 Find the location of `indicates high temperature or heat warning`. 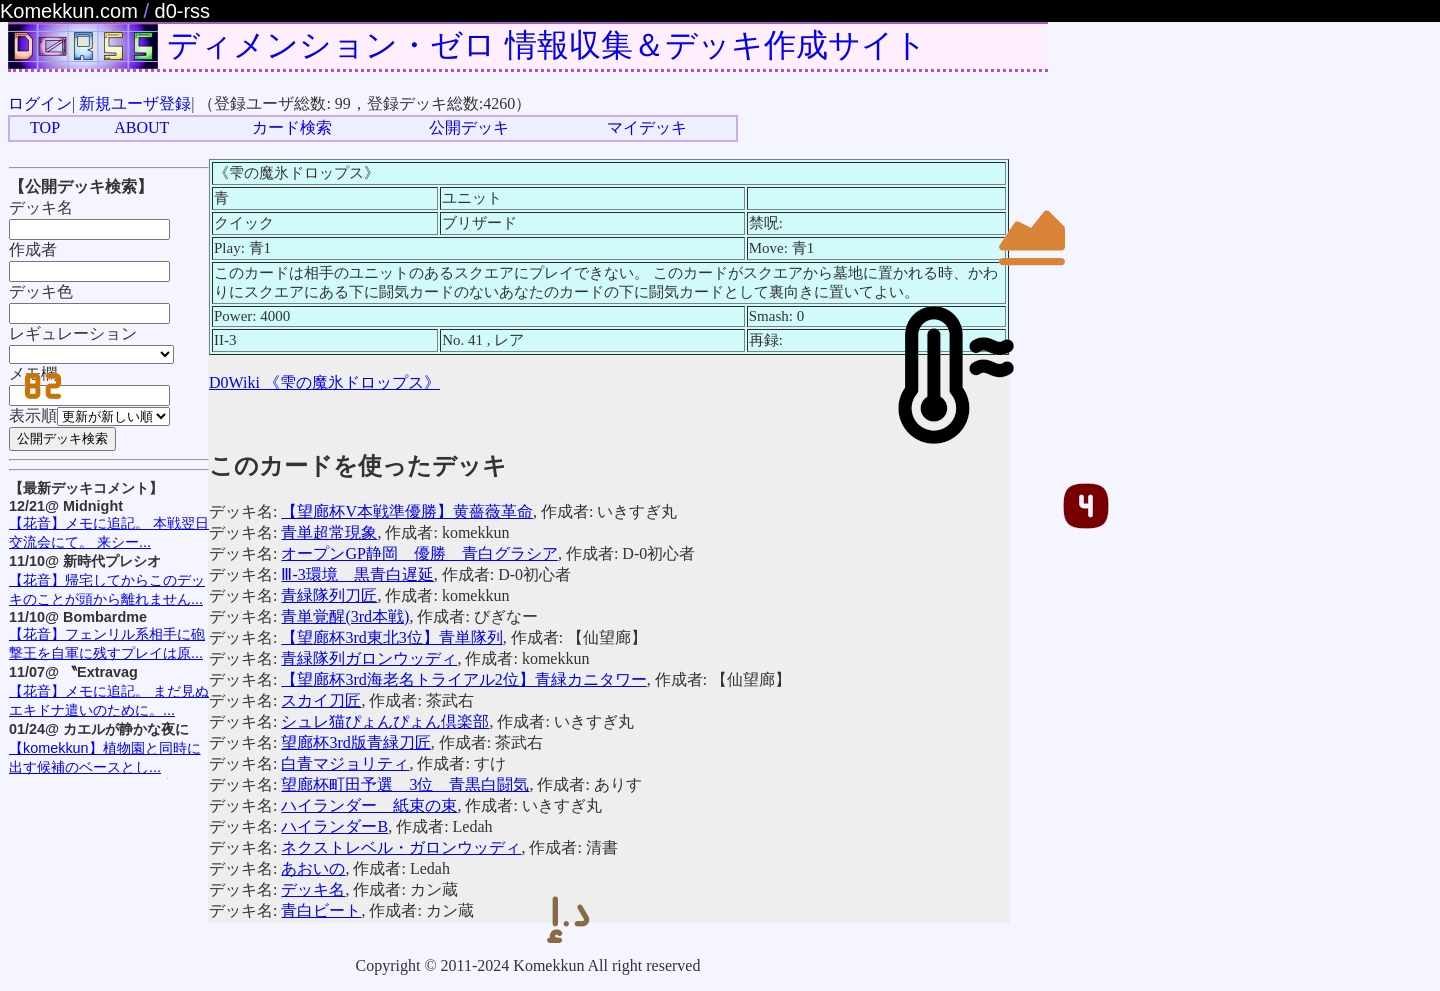

indicates high temperature or heat warning is located at coordinates (945, 375).